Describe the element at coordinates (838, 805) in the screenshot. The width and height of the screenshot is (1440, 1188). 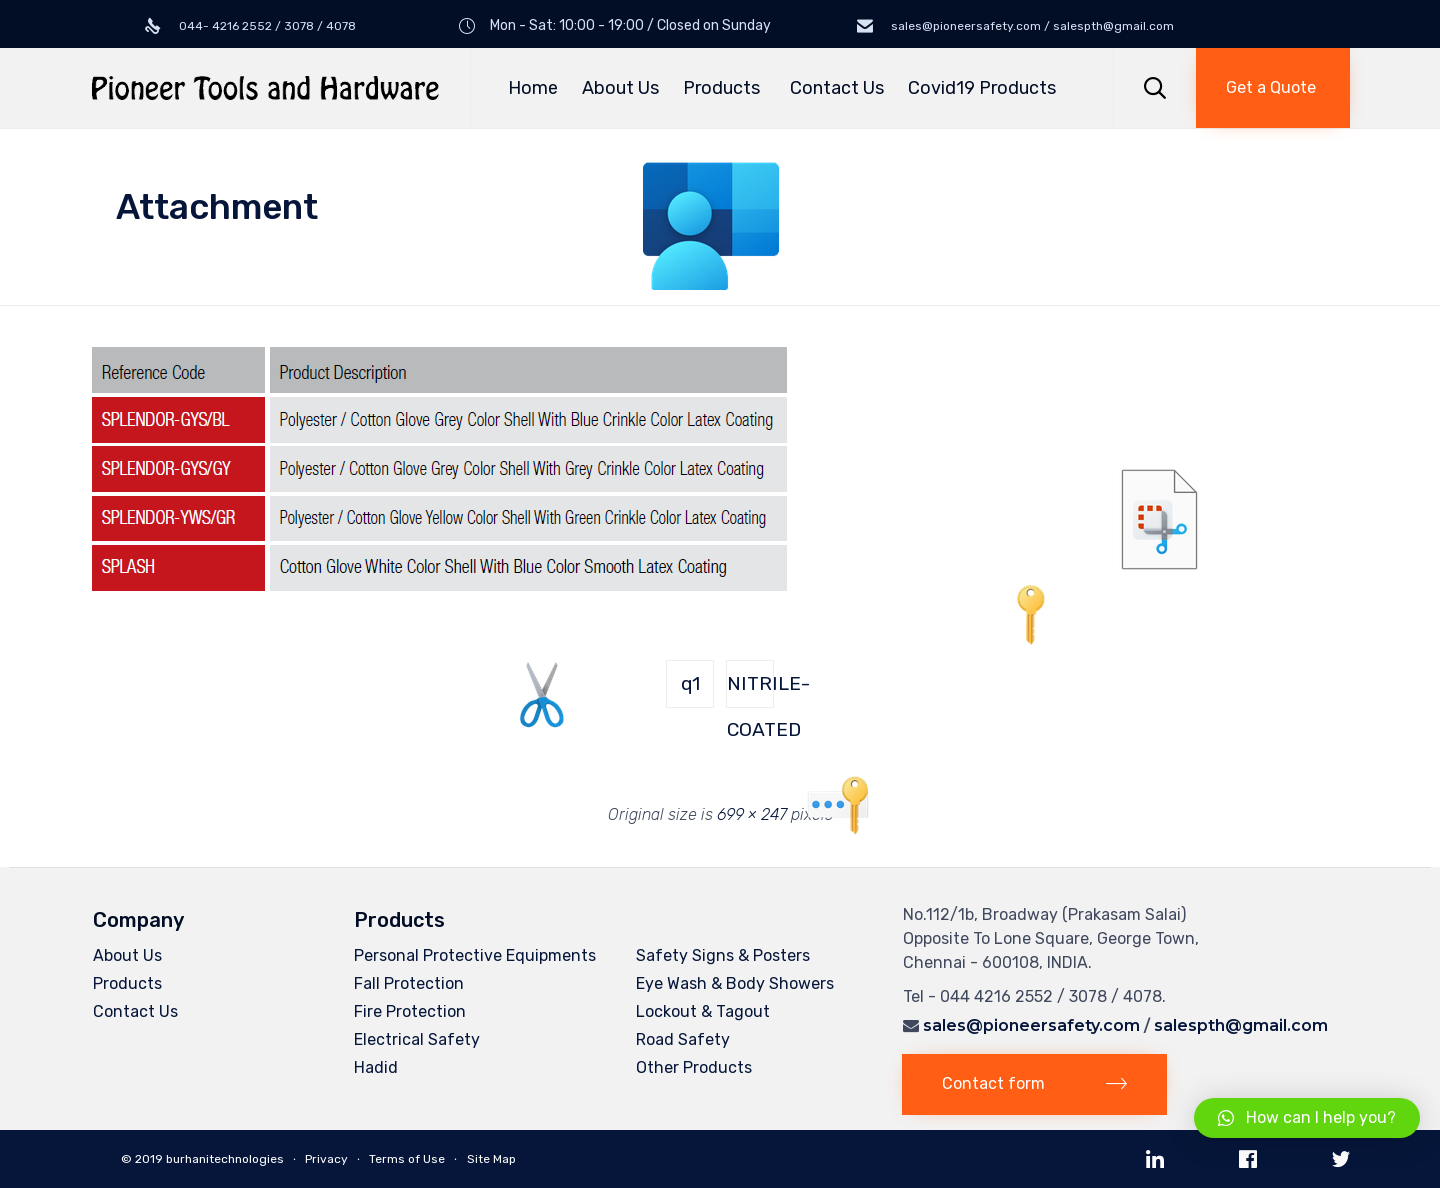
I see `manage saved passwords and login credentials` at that location.